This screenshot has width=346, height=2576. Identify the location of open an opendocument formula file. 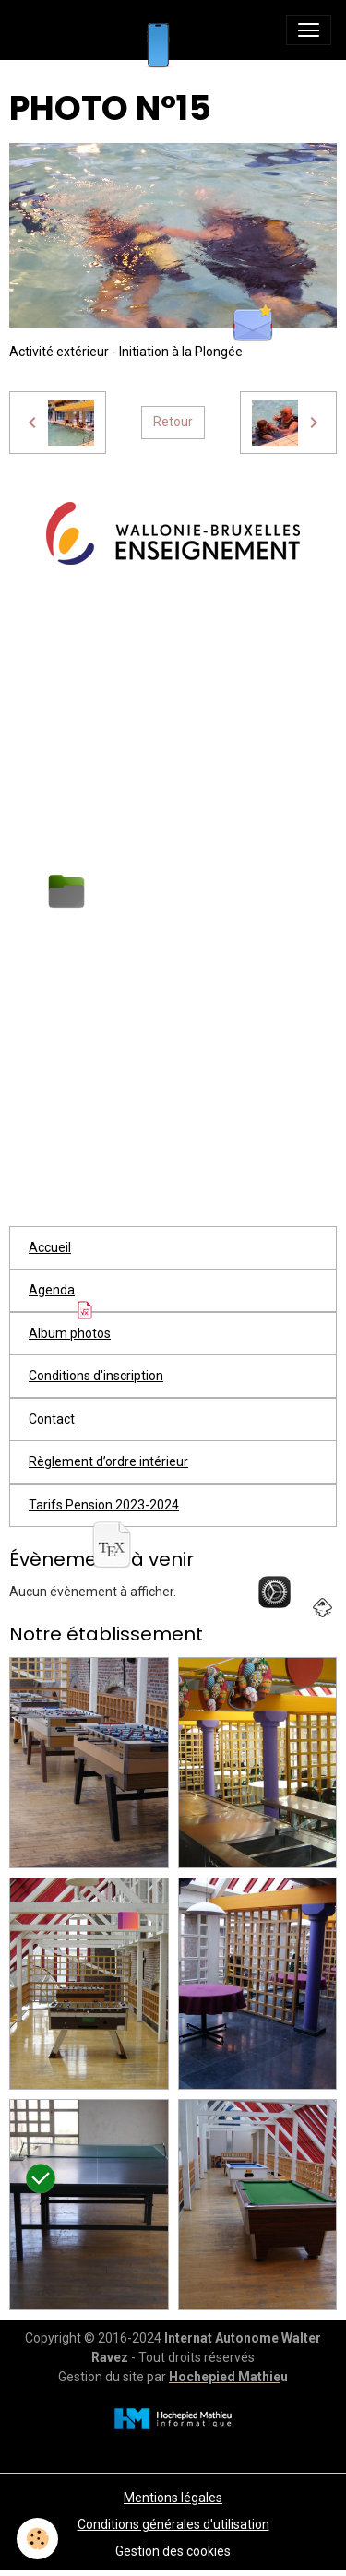
(85, 1310).